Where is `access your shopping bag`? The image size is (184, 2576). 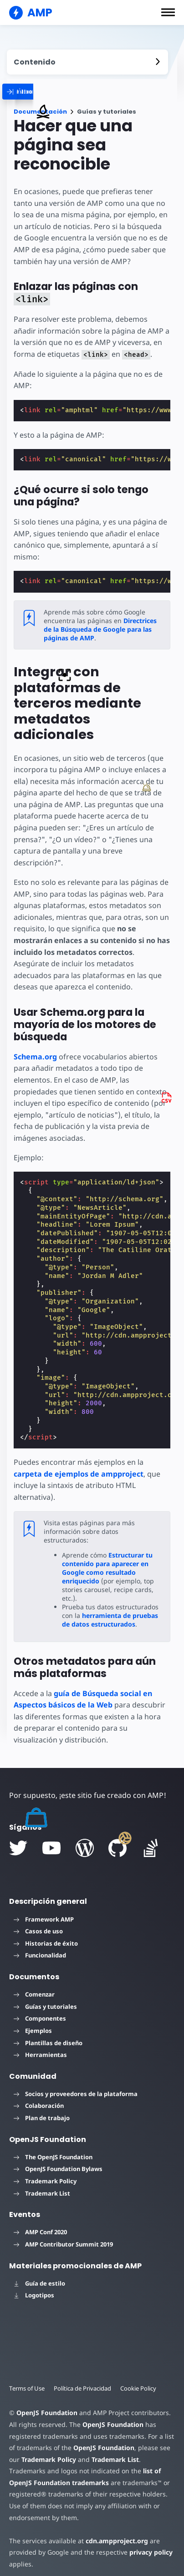 access your shopping bag is located at coordinates (36, 1818).